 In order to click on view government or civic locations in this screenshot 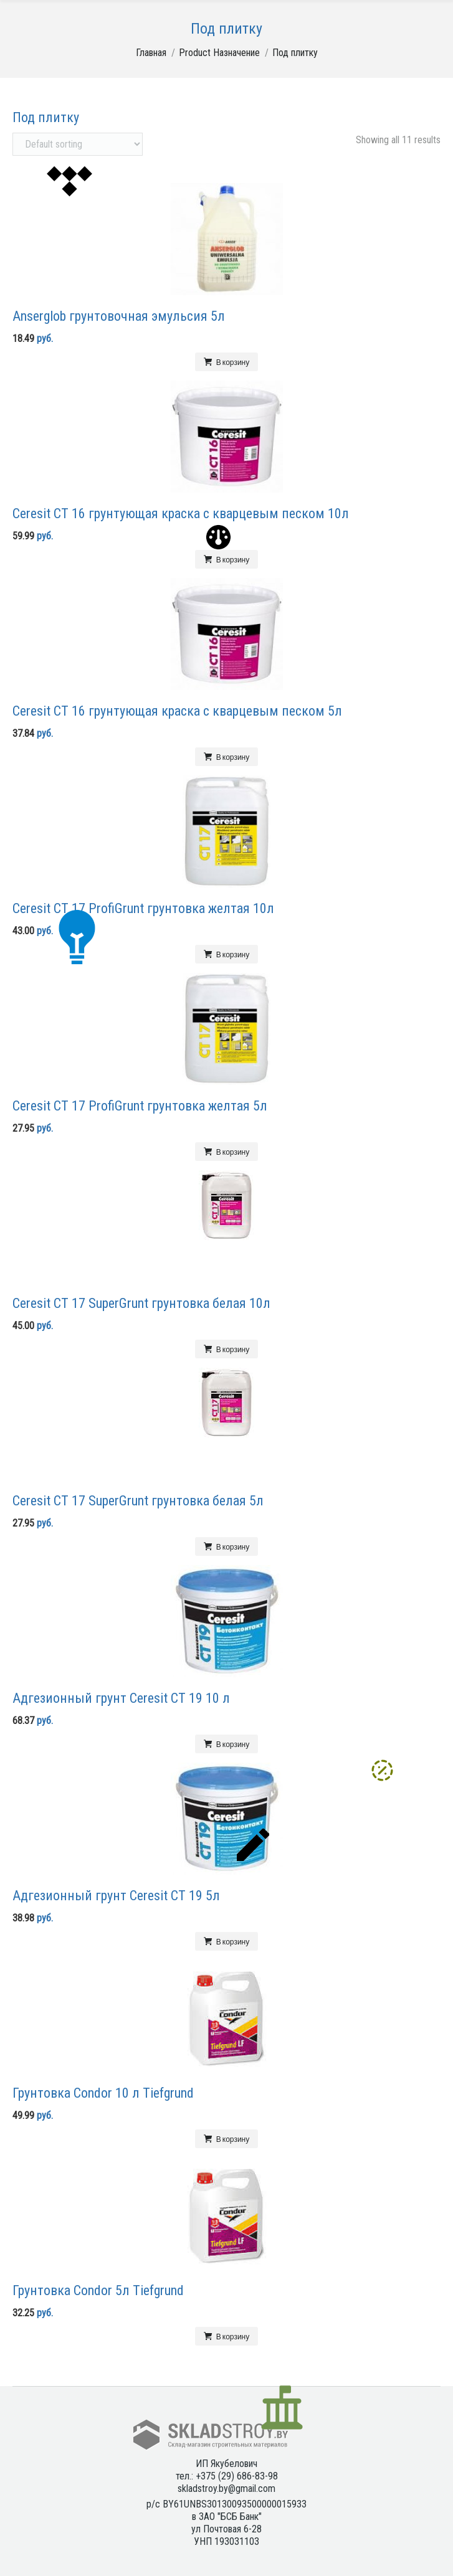, I will do `click(282, 2408)`.